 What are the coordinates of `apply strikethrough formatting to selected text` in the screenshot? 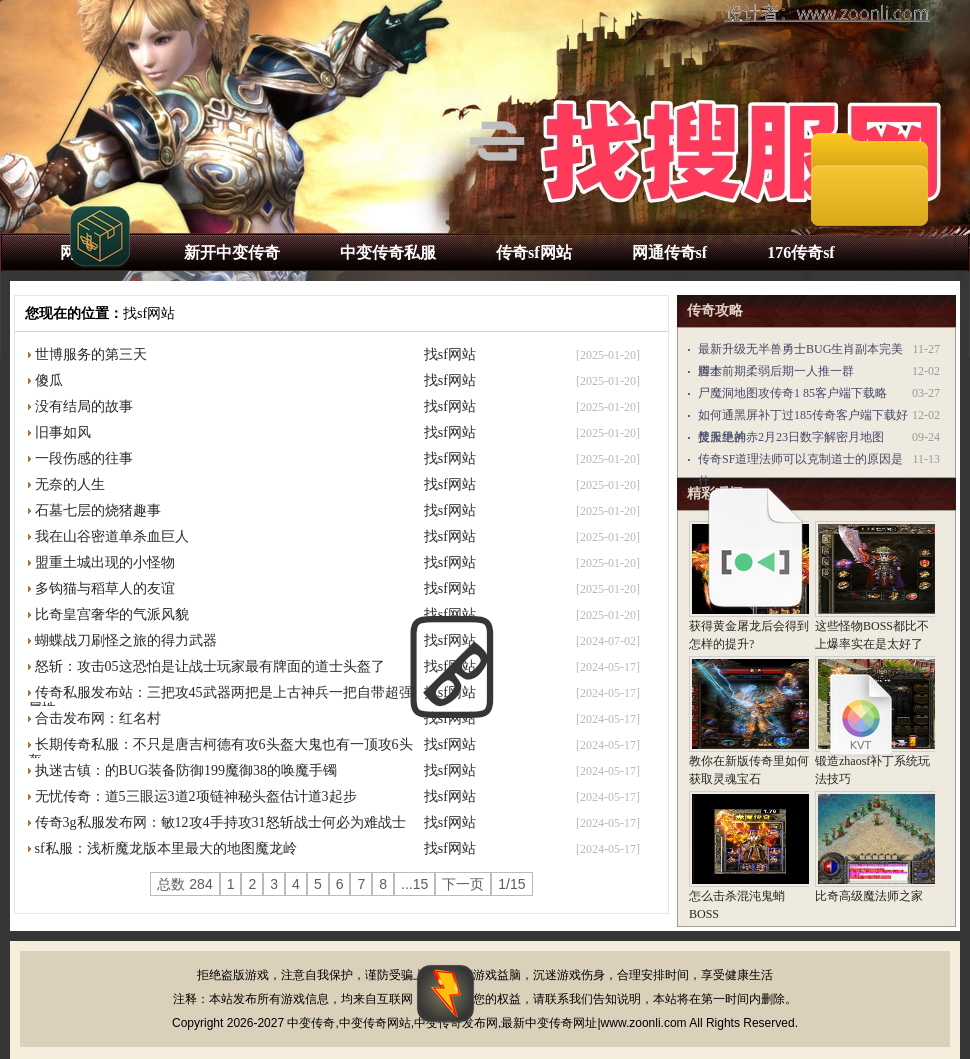 It's located at (497, 141).